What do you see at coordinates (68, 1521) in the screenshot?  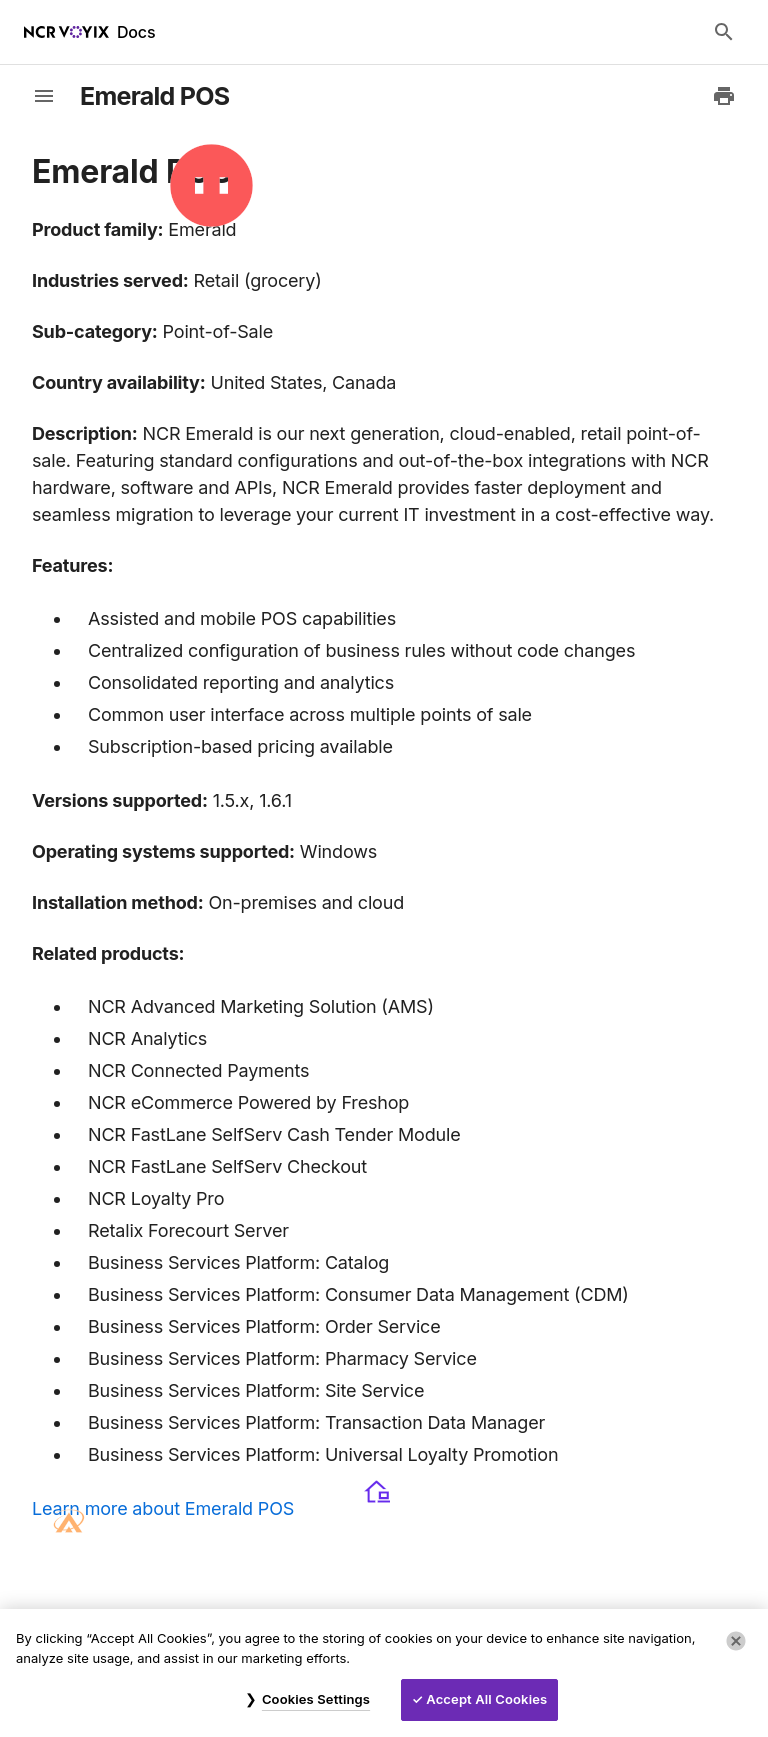 I see `asymmetrik company logo` at bounding box center [68, 1521].